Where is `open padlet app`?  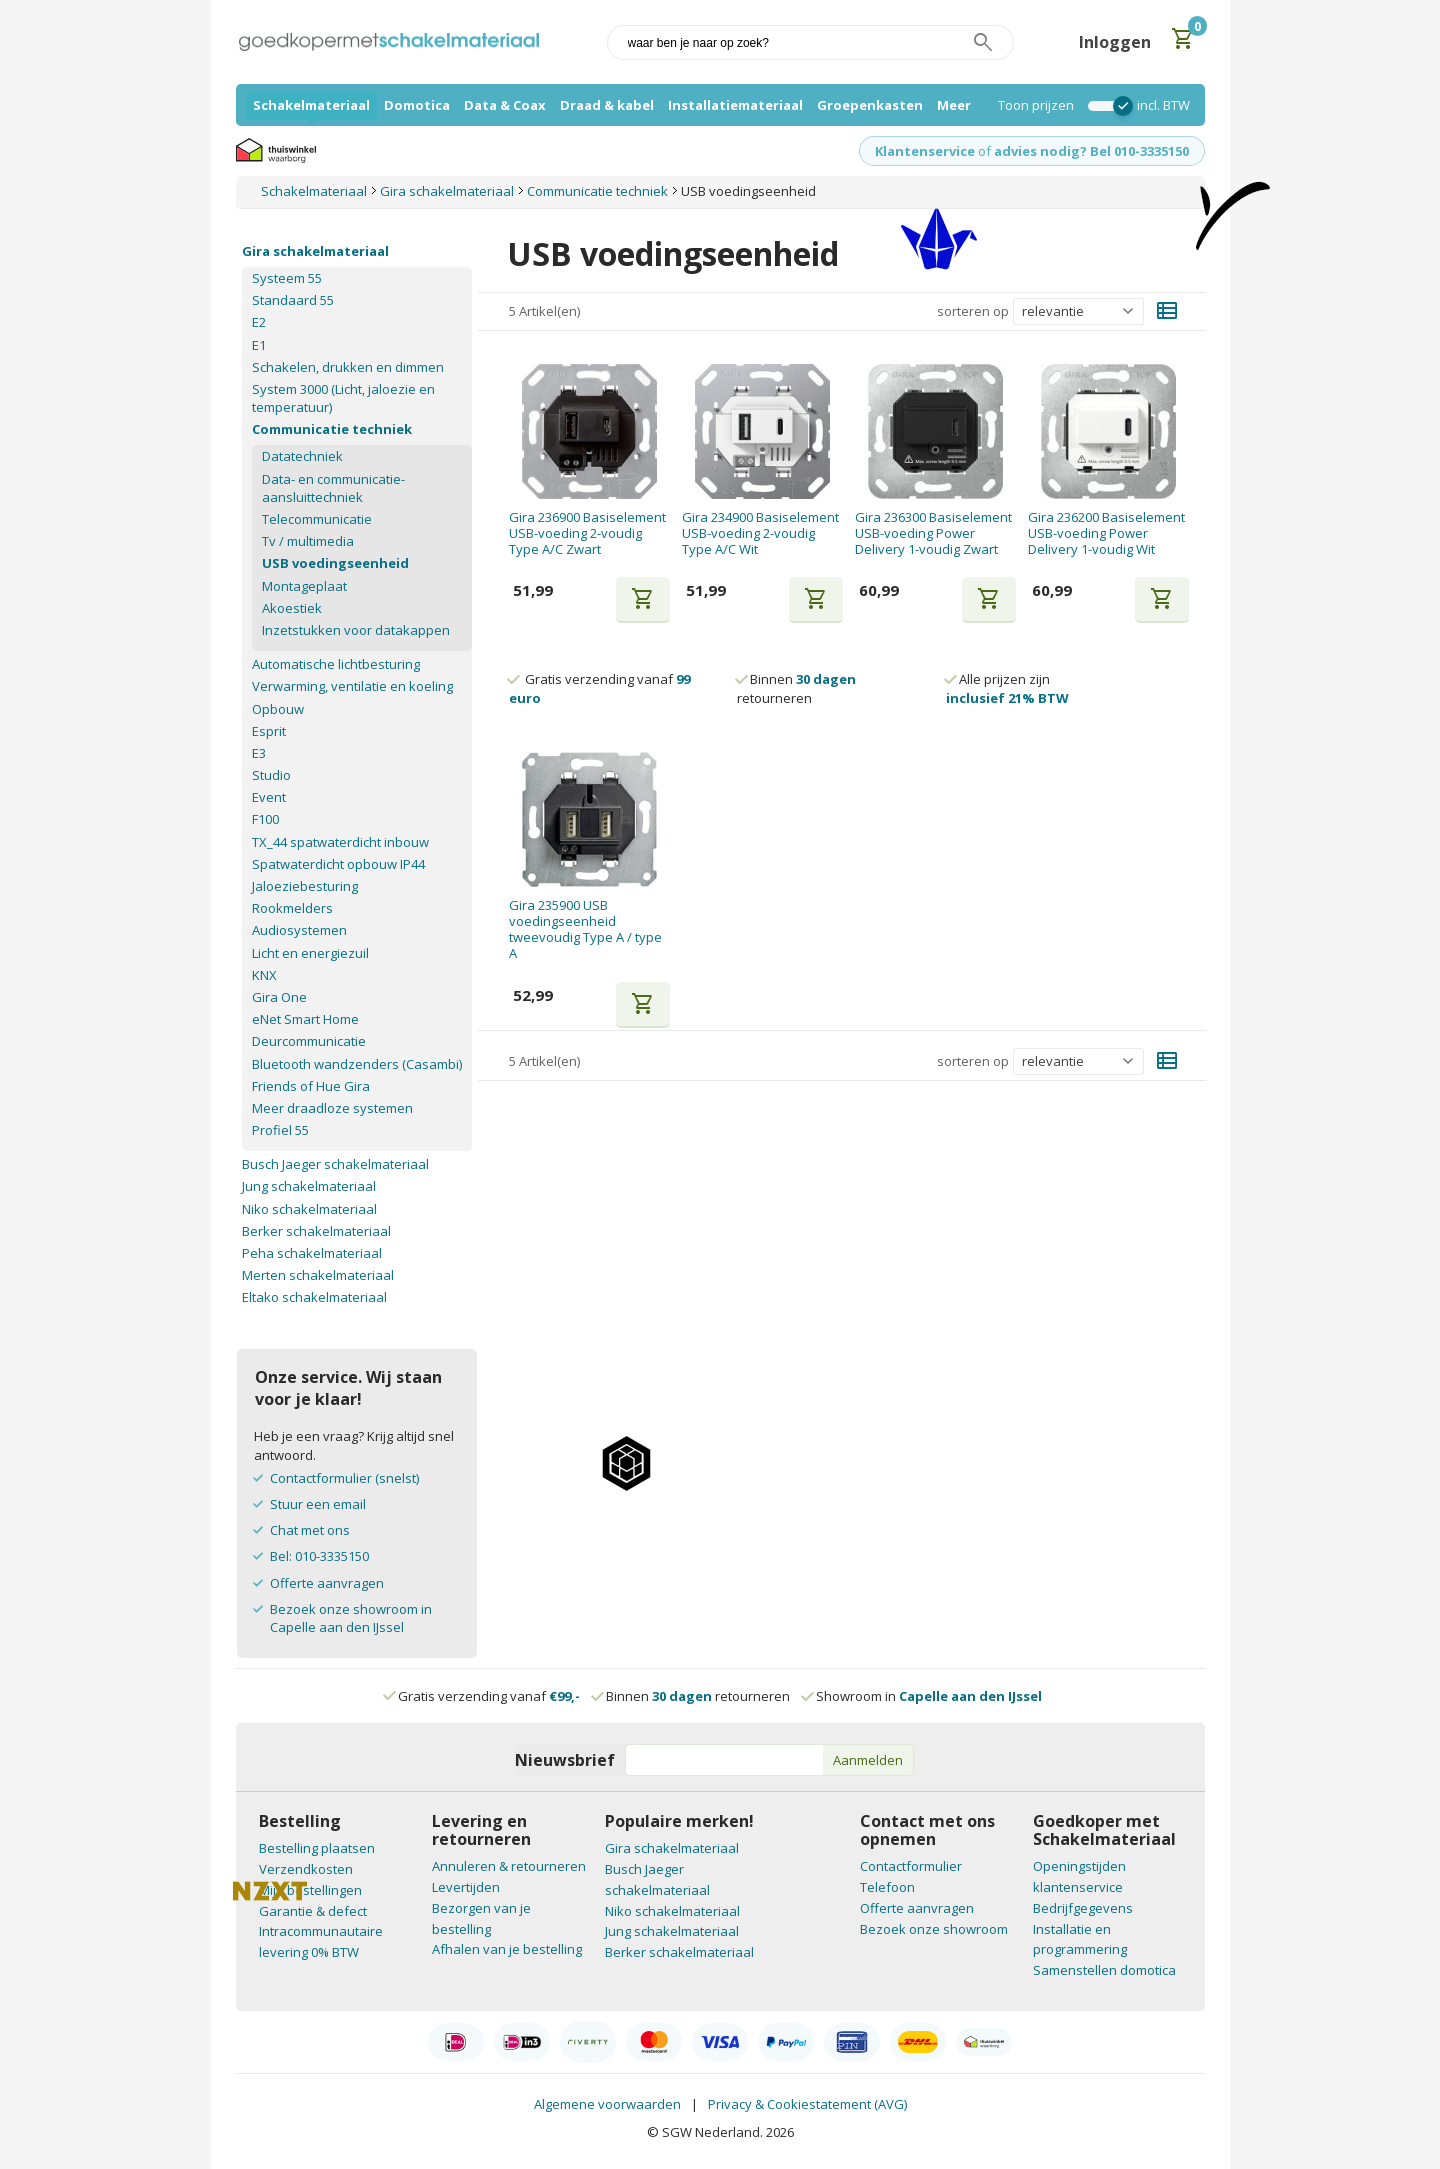
open padlet app is located at coordinates (939, 239).